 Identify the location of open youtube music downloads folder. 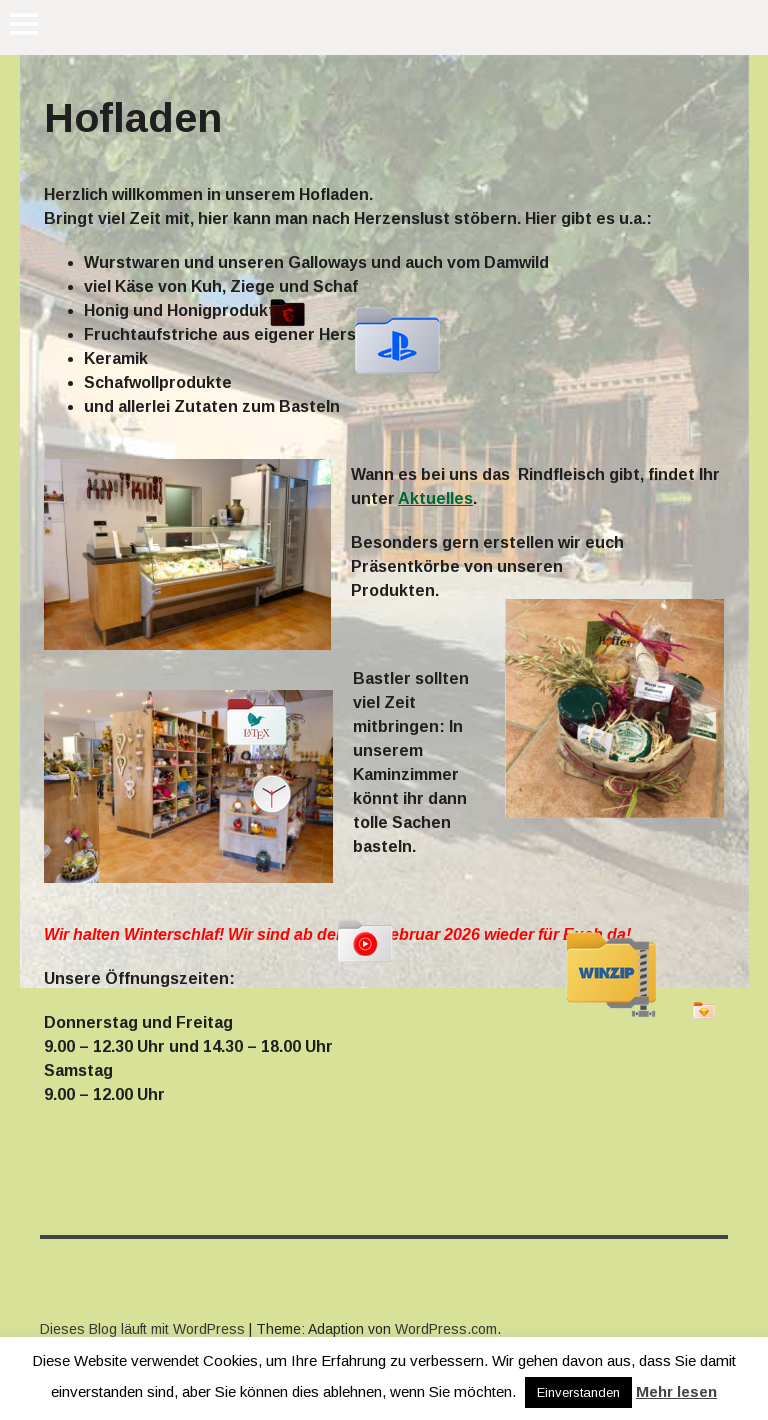
(365, 942).